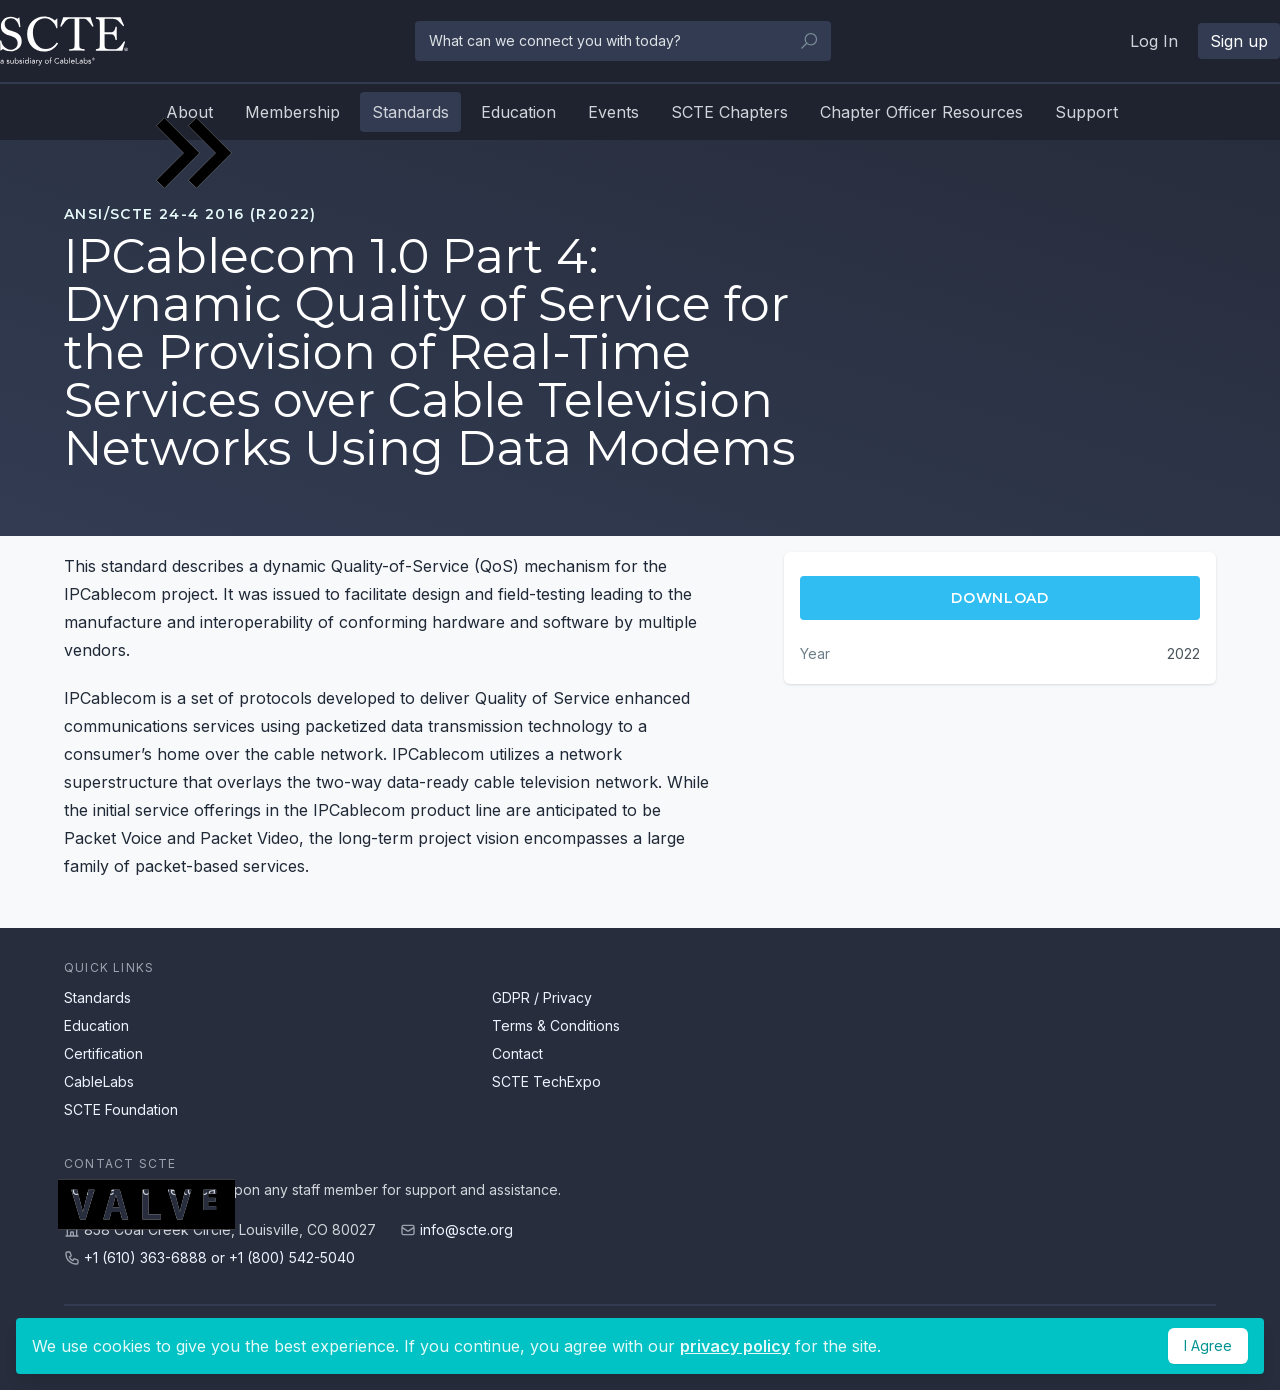 The image size is (1280, 1390). What do you see at coordinates (146, 1204) in the screenshot?
I see `valve corporation logo` at bounding box center [146, 1204].